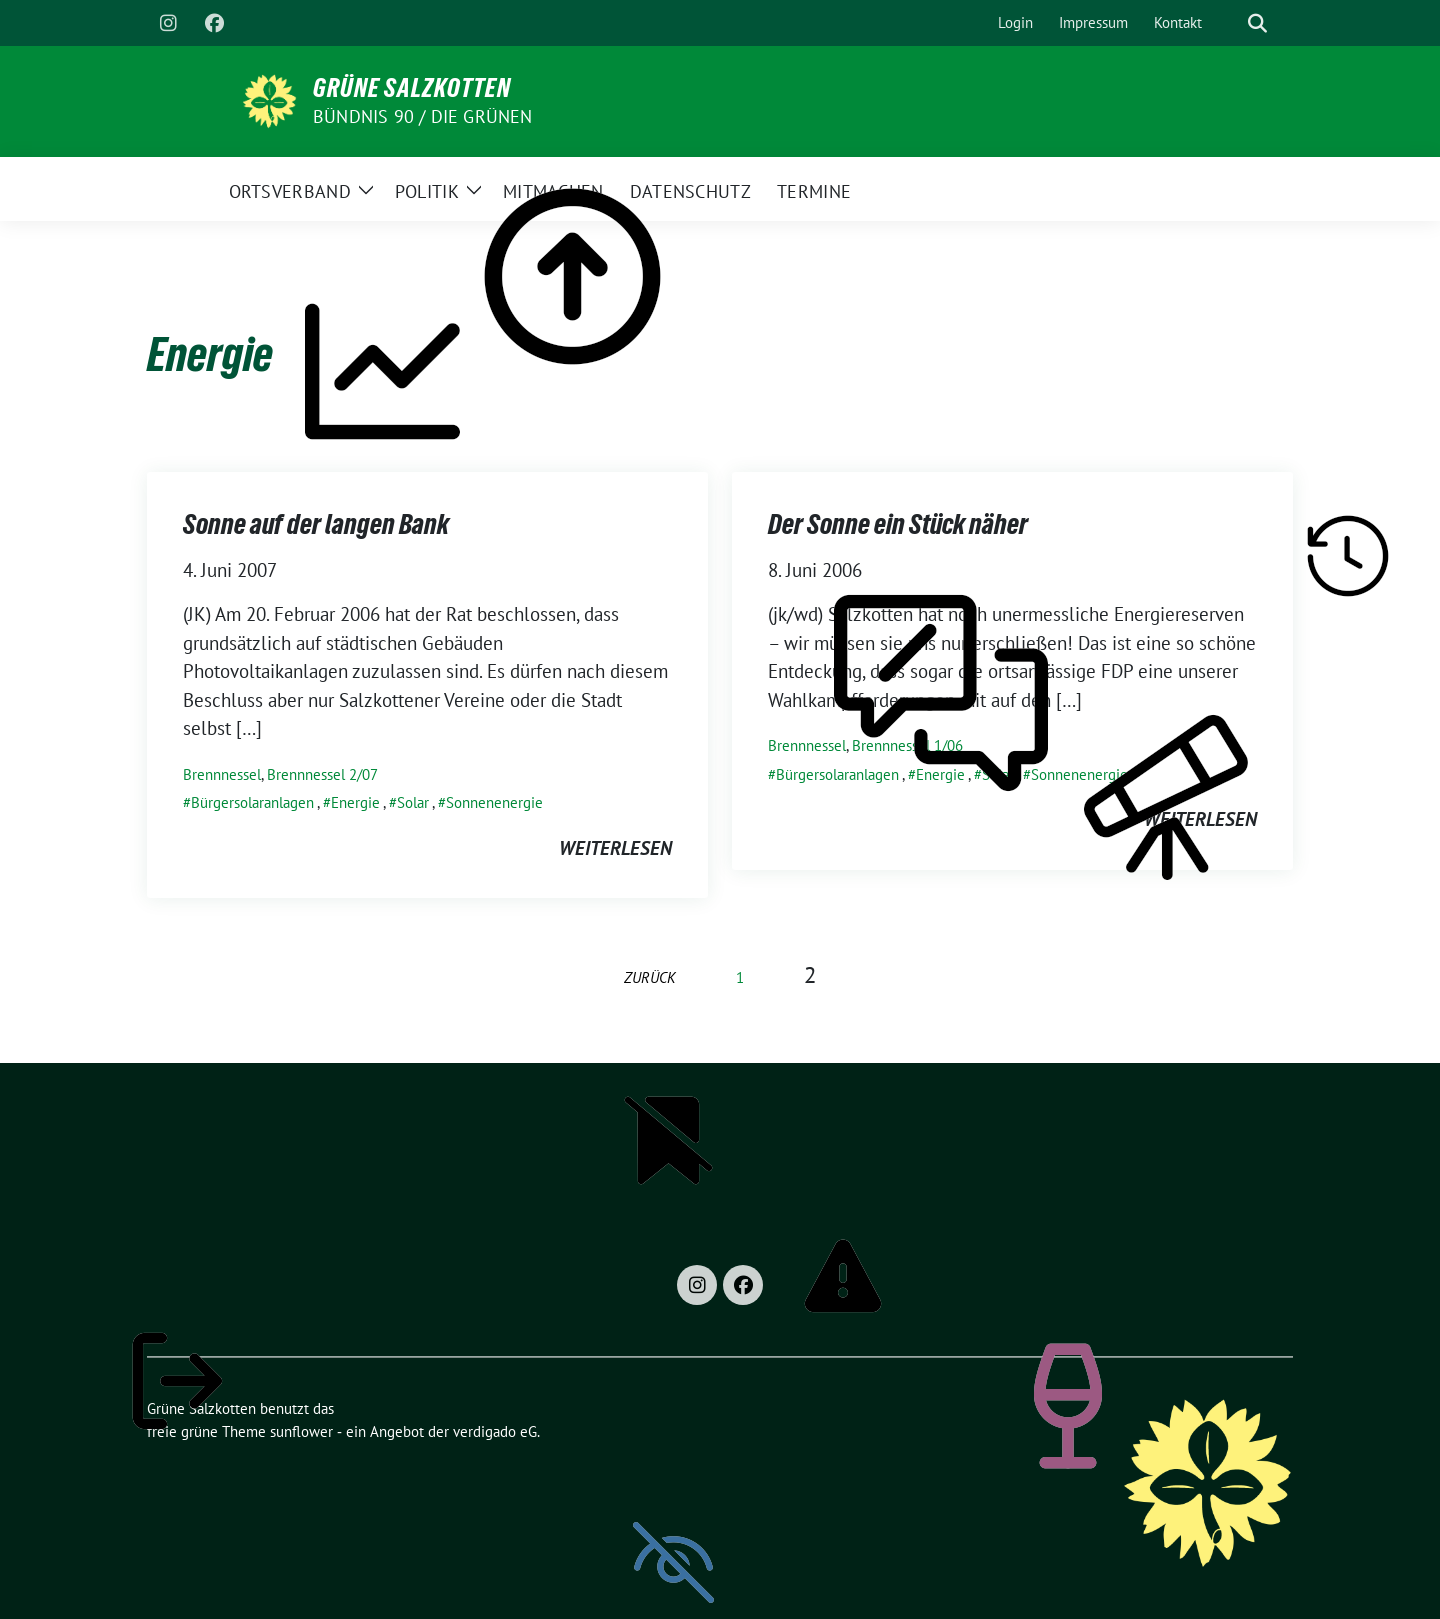 The image size is (1440, 1619). Describe the element at coordinates (941, 693) in the screenshot. I see `duplicate an existing discussion thread` at that location.